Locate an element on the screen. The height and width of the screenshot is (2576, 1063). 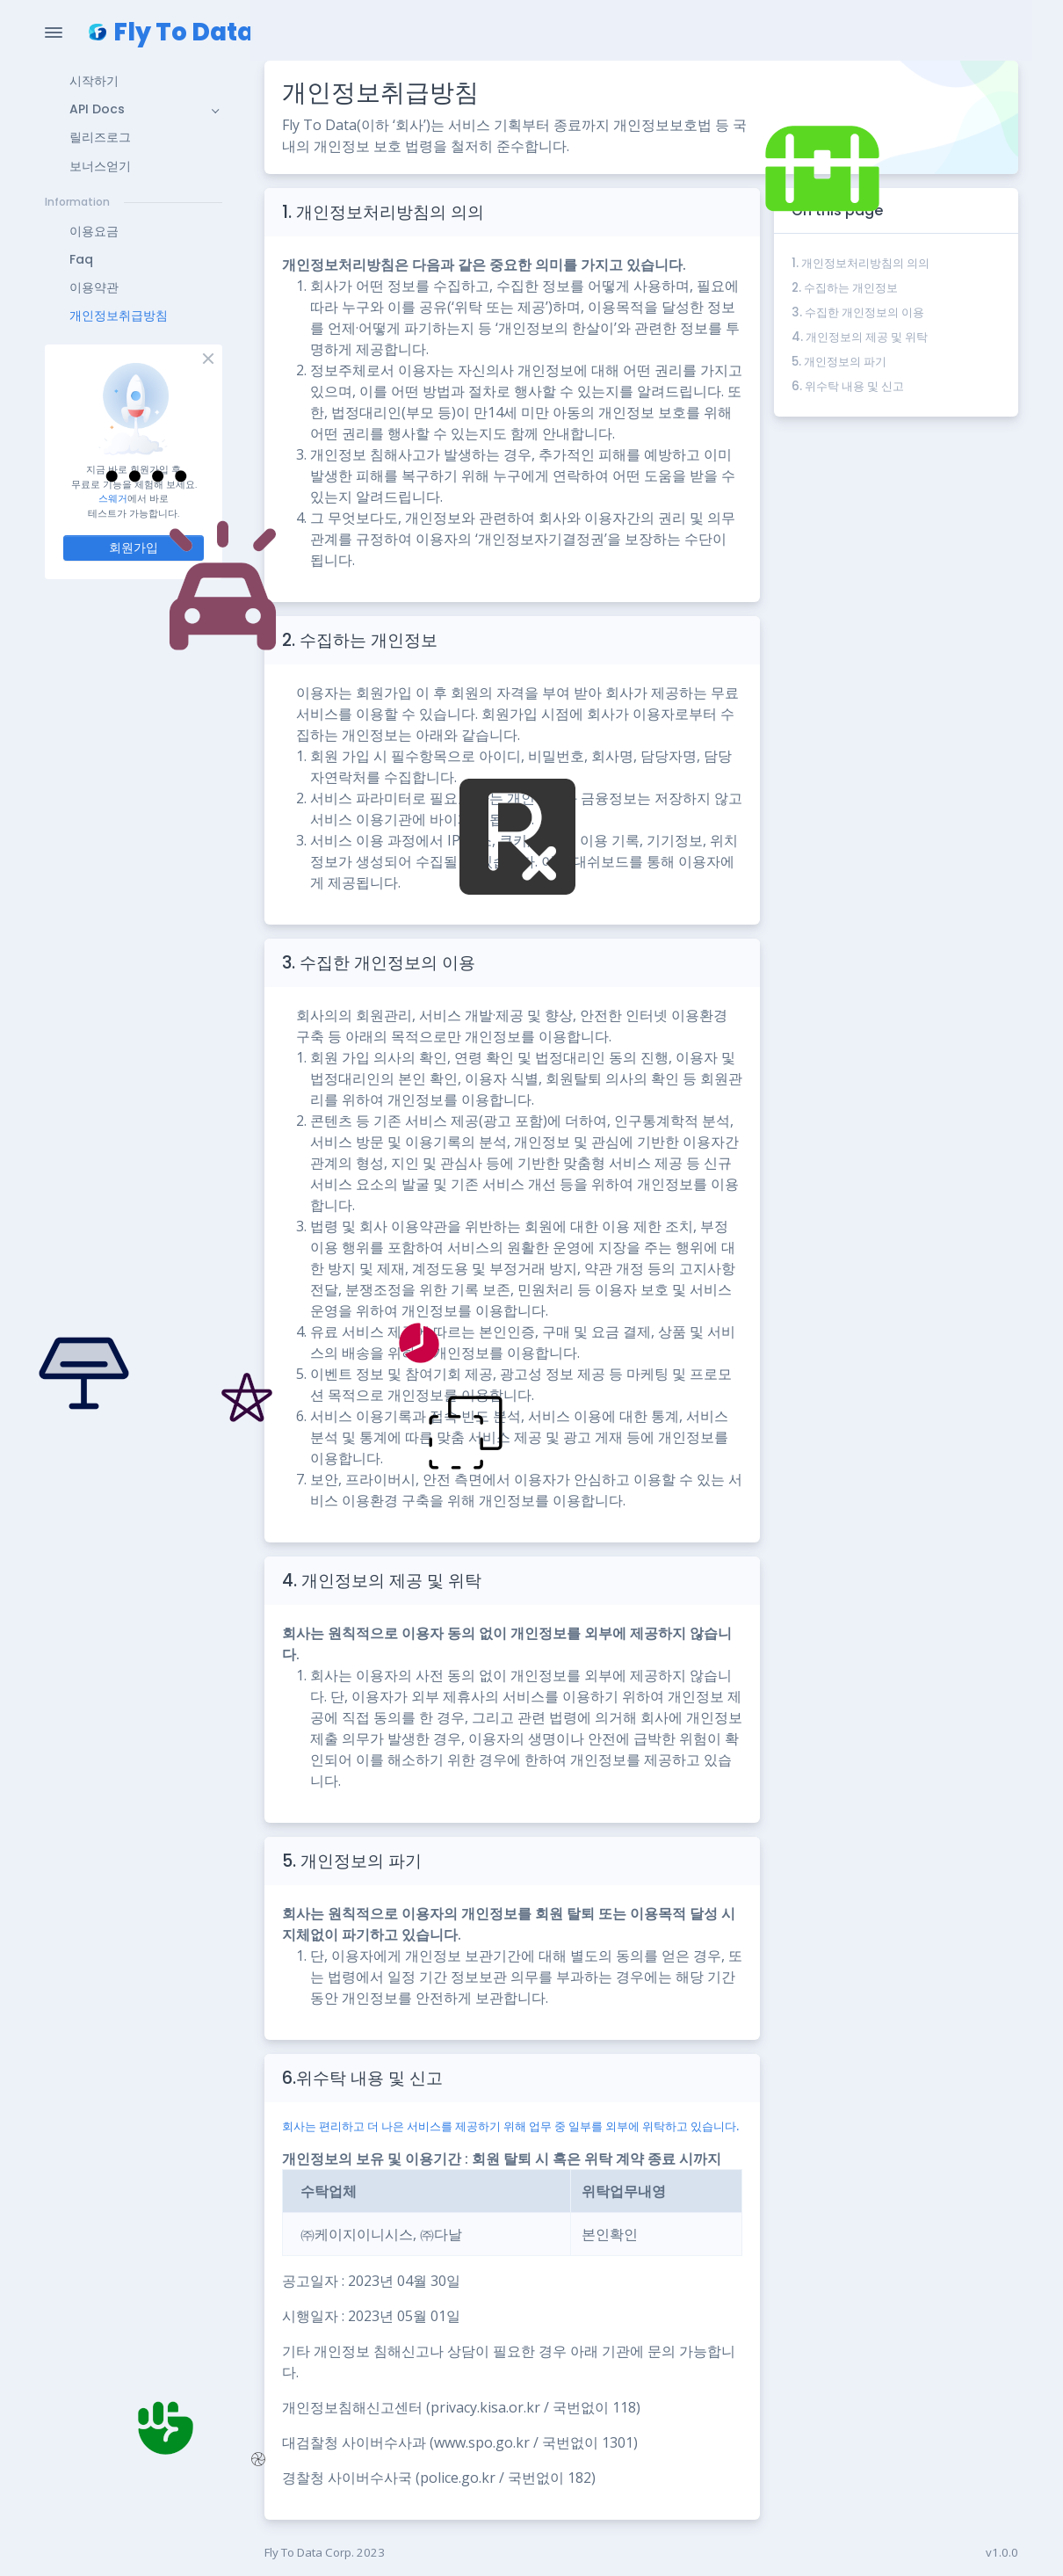
view analytics or statistics is located at coordinates (419, 1343).